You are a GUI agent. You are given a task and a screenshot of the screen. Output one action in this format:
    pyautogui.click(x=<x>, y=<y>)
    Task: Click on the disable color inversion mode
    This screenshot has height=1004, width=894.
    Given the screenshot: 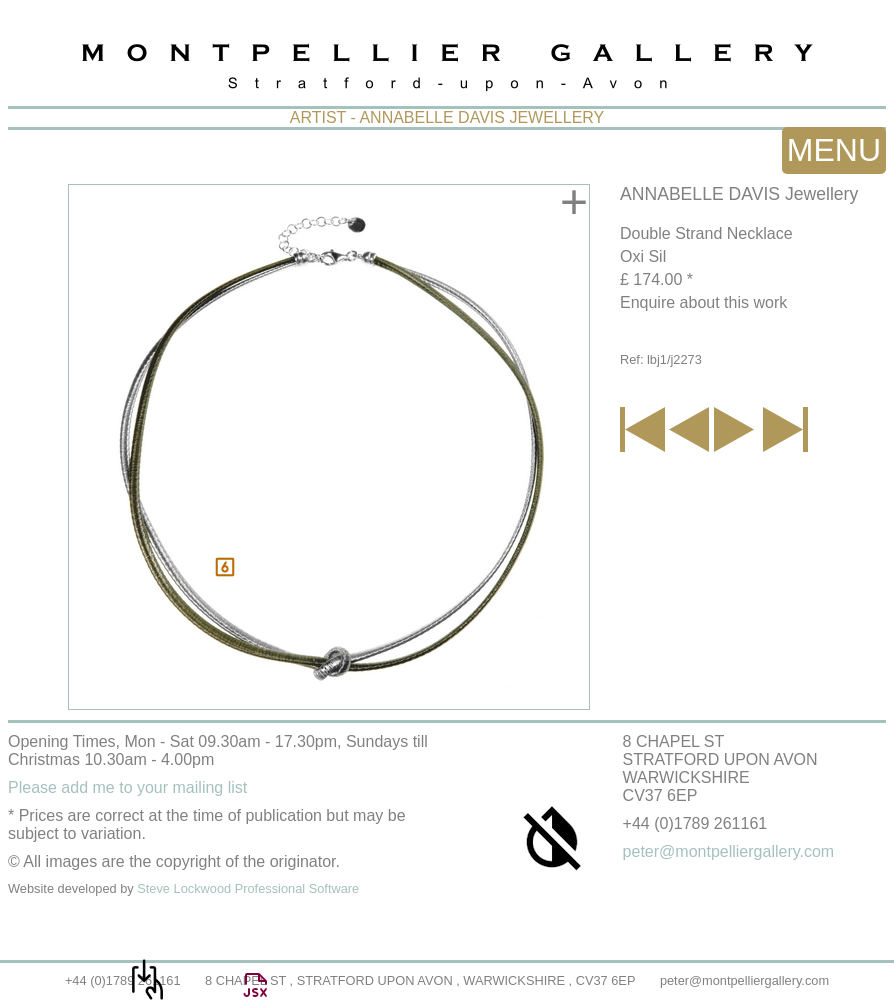 What is the action you would take?
    pyautogui.click(x=552, y=837)
    